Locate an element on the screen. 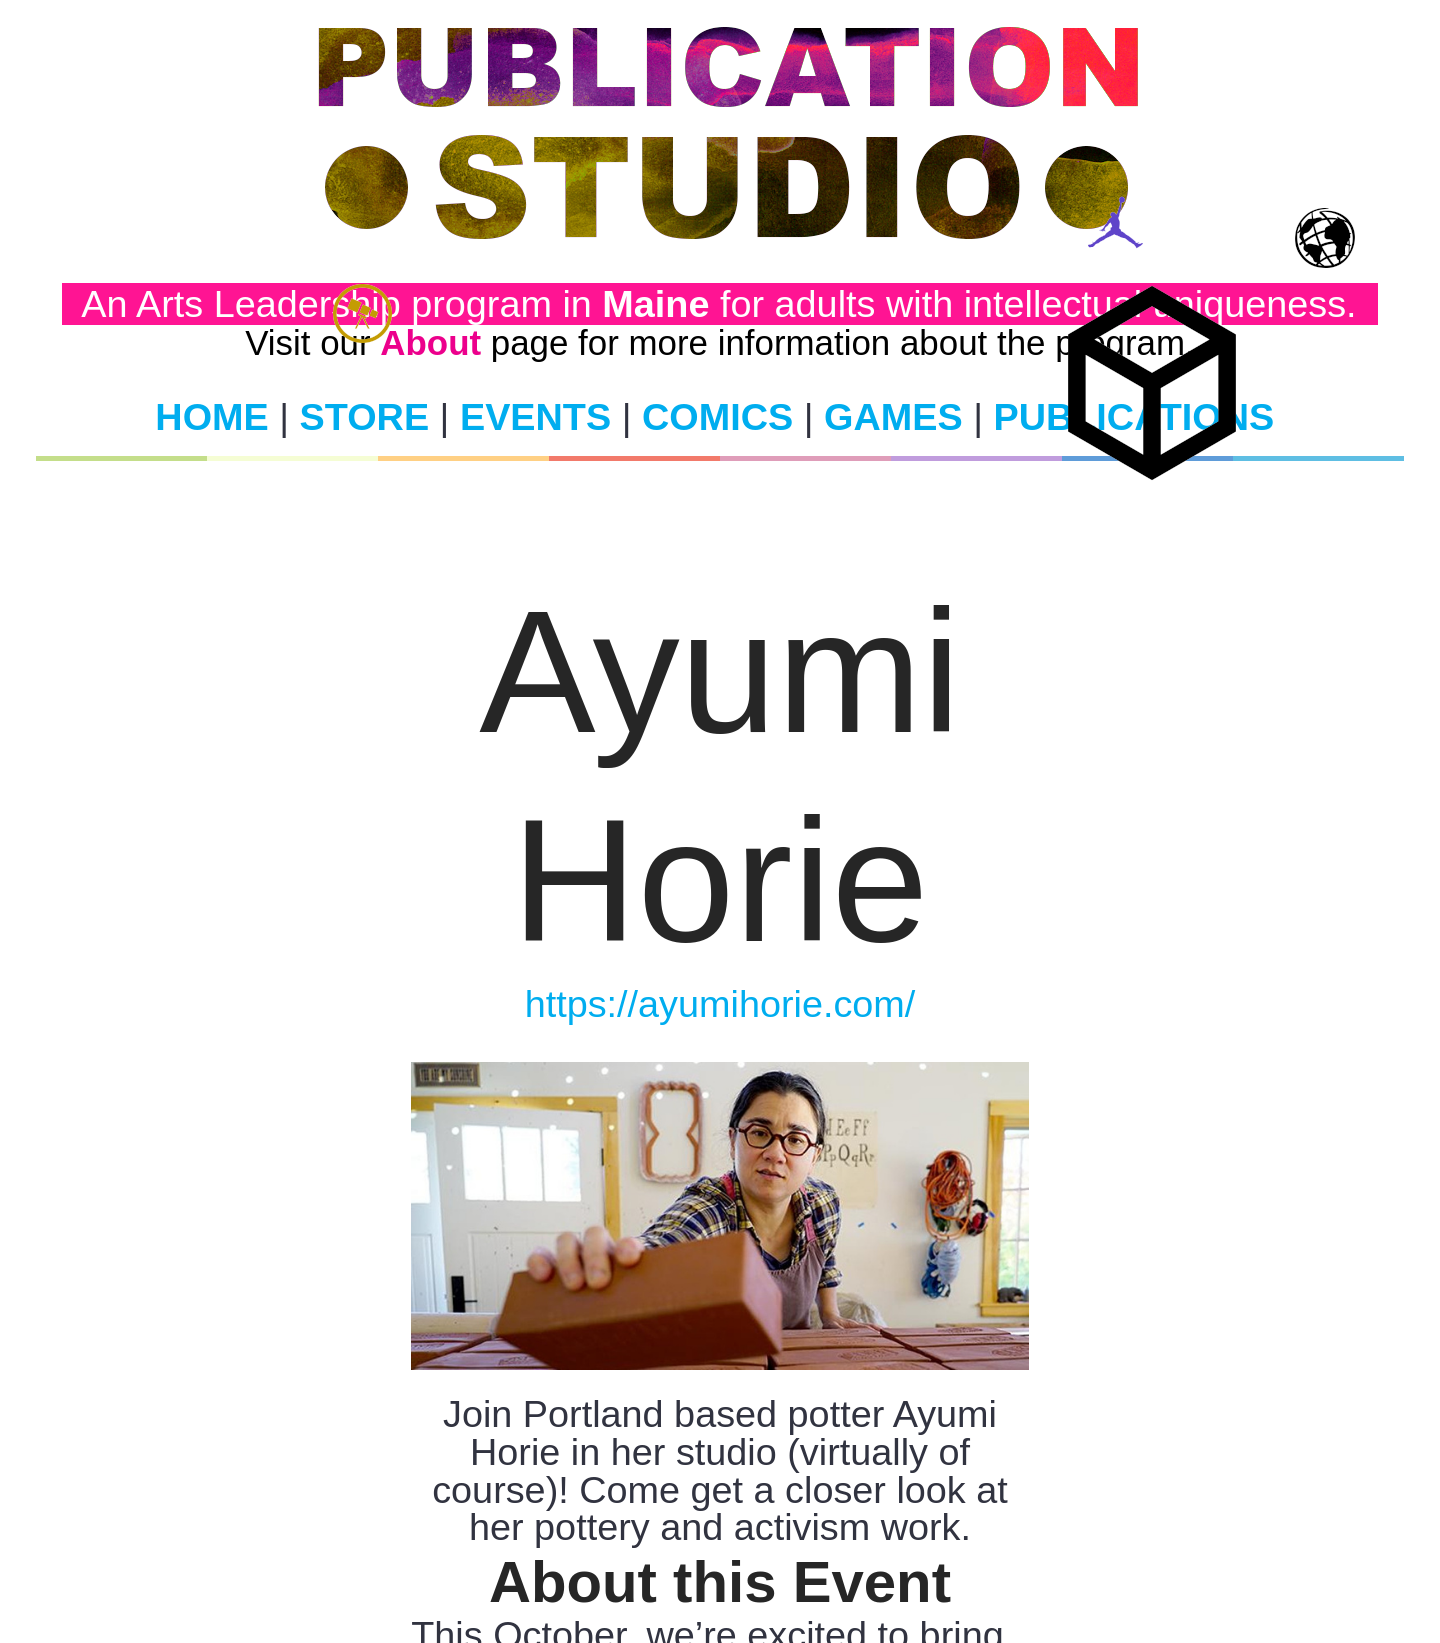 The width and height of the screenshot is (1440, 1643). Jordan brand logo is located at coordinates (1115, 222).